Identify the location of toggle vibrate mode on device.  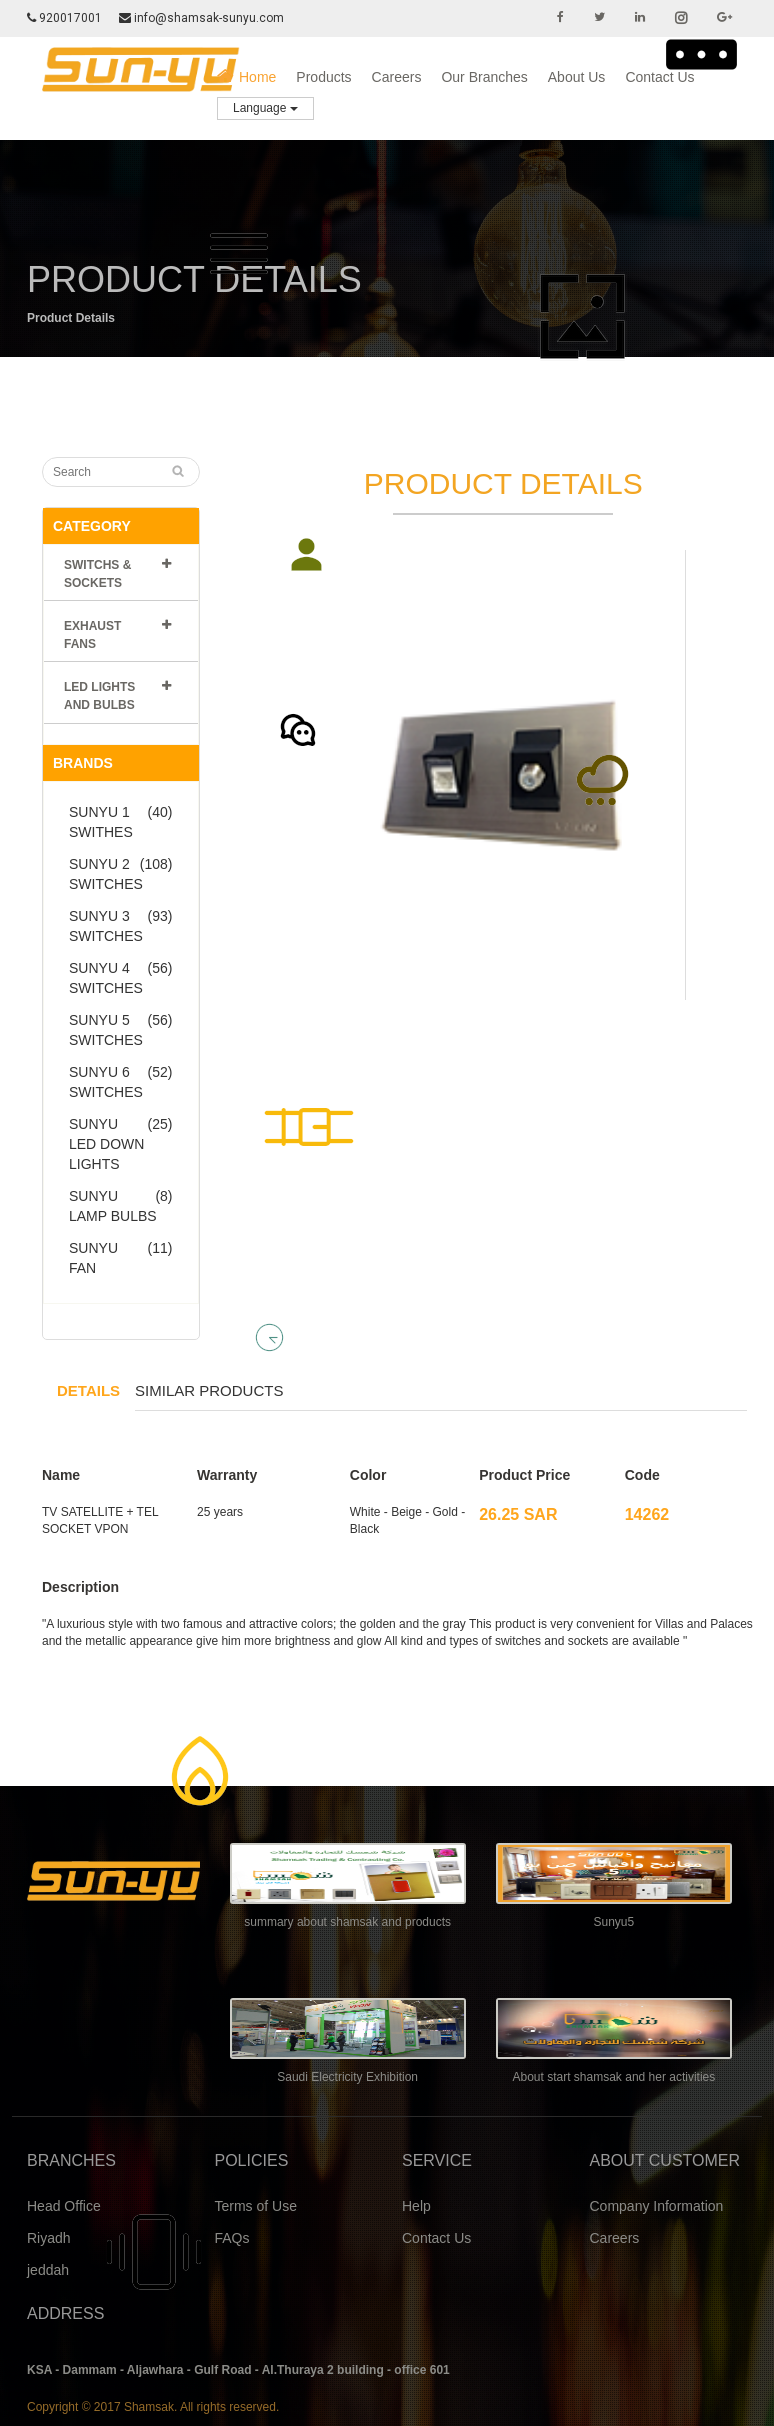
(154, 2252).